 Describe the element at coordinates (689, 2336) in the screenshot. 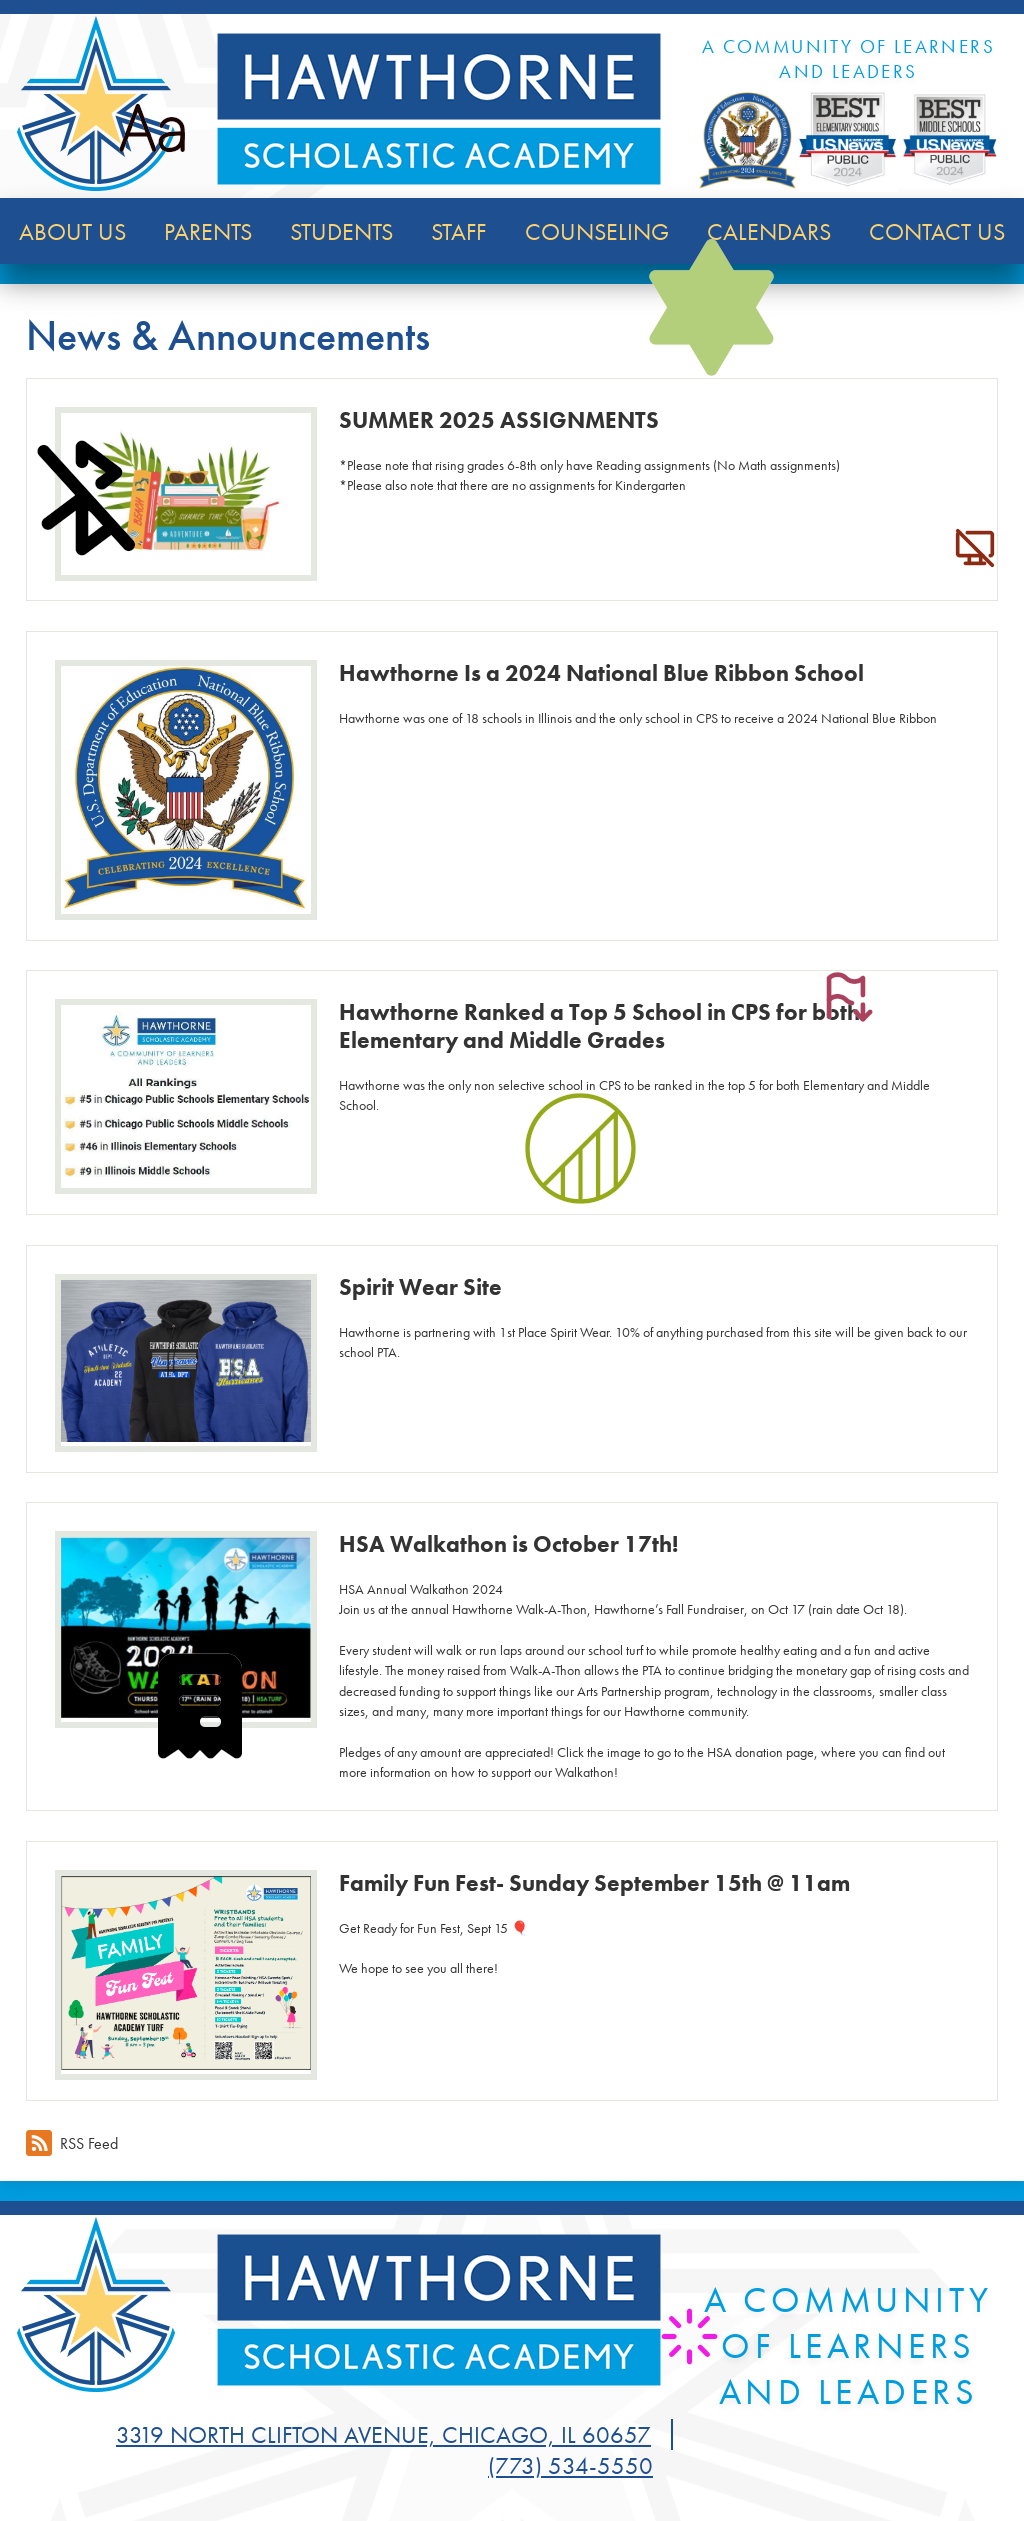

I see `content is loading` at that location.